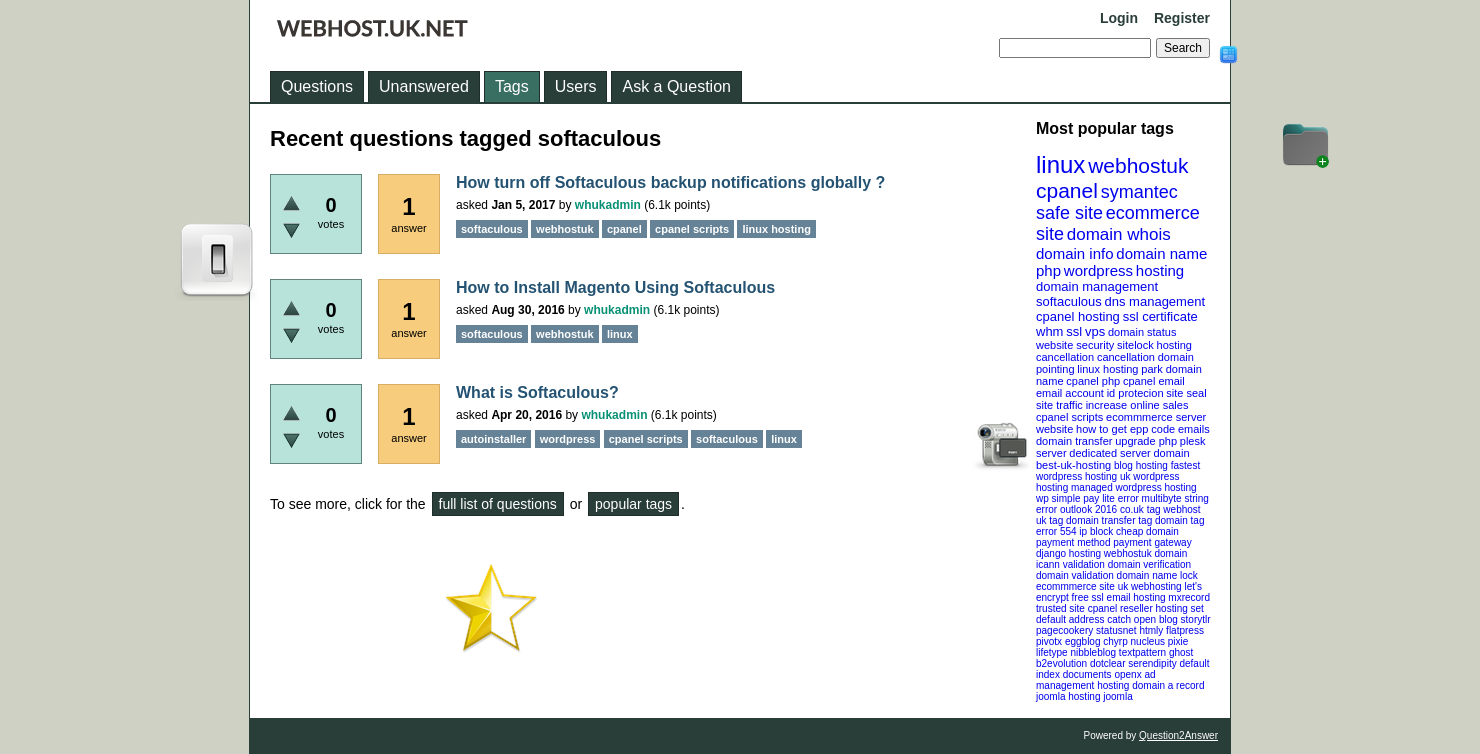 This screenshot has height=754, width=1480. Describe the element at coordinates (216, 259) in the screenshot. I see `shut down or power off the system` at that location.